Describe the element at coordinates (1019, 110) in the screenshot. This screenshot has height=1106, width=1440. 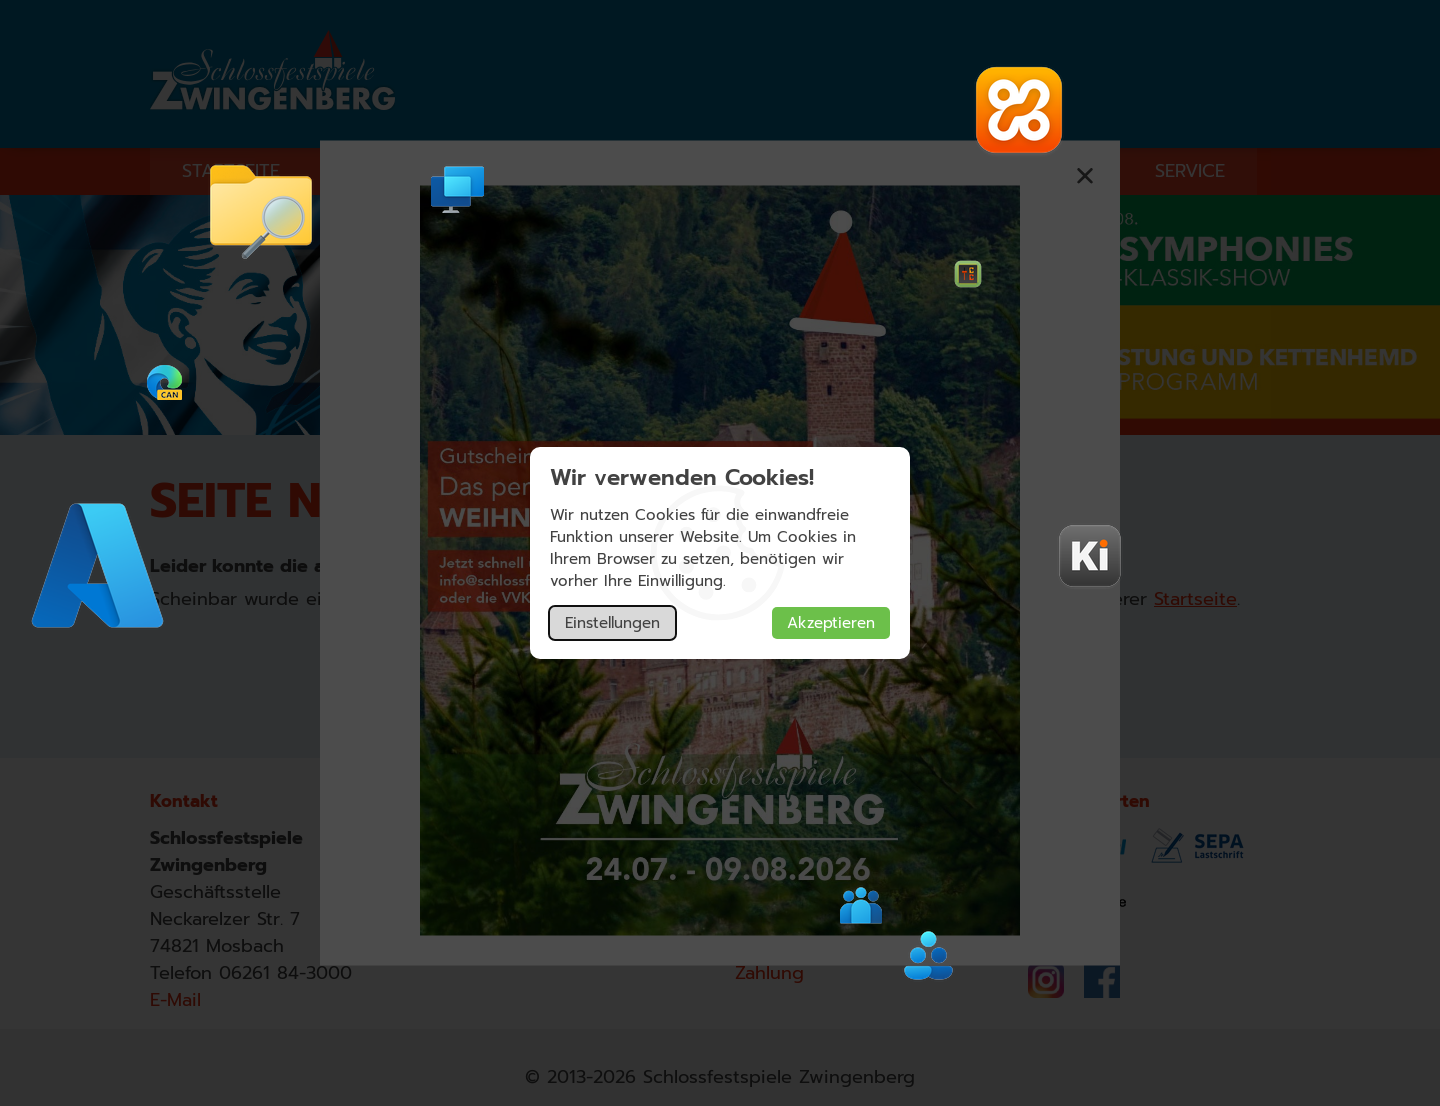
I see `launch xampp local server application` at that location.